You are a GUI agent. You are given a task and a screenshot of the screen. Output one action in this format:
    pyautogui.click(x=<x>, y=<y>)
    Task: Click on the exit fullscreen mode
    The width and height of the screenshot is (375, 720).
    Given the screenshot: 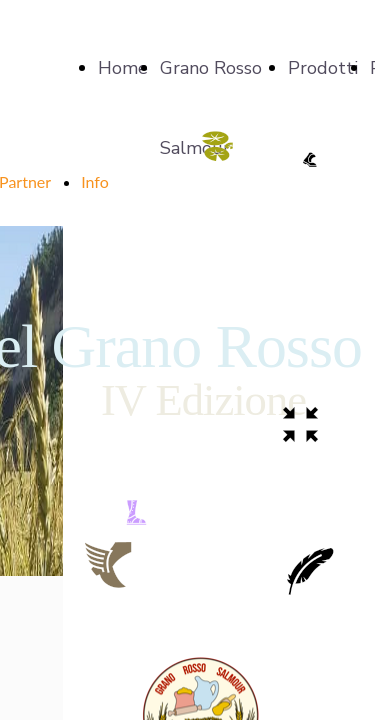 What is the action you would take?
    pyautogui.click(x=300, y=424)
    